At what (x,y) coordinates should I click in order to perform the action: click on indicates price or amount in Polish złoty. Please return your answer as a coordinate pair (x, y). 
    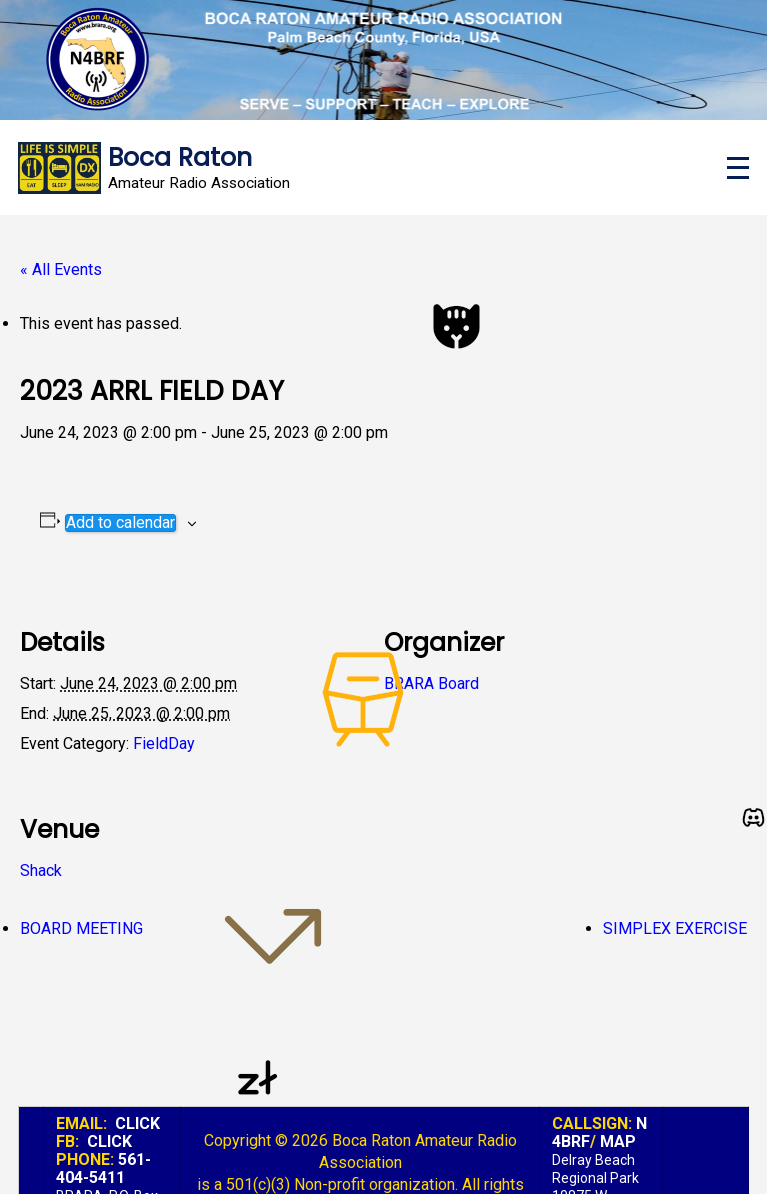
    Looking at the image, I should click on (256, 1078).